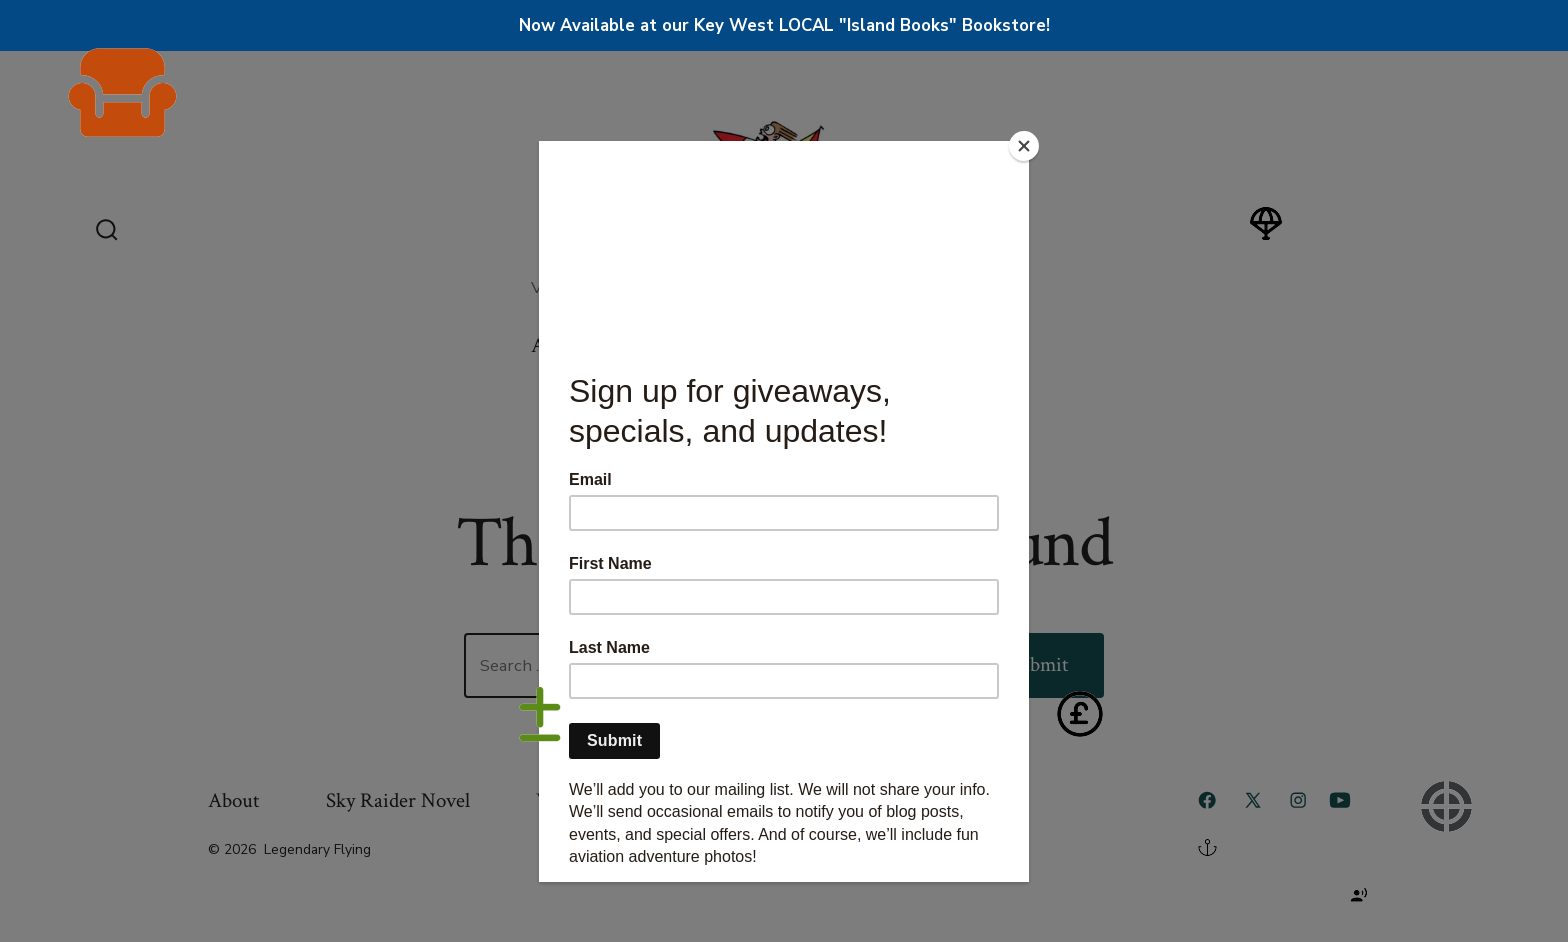  What do you see at coordinates (1266, 224) in the screenshot?
I see `access emergency or backup options` at bounding box center [1266, 224].